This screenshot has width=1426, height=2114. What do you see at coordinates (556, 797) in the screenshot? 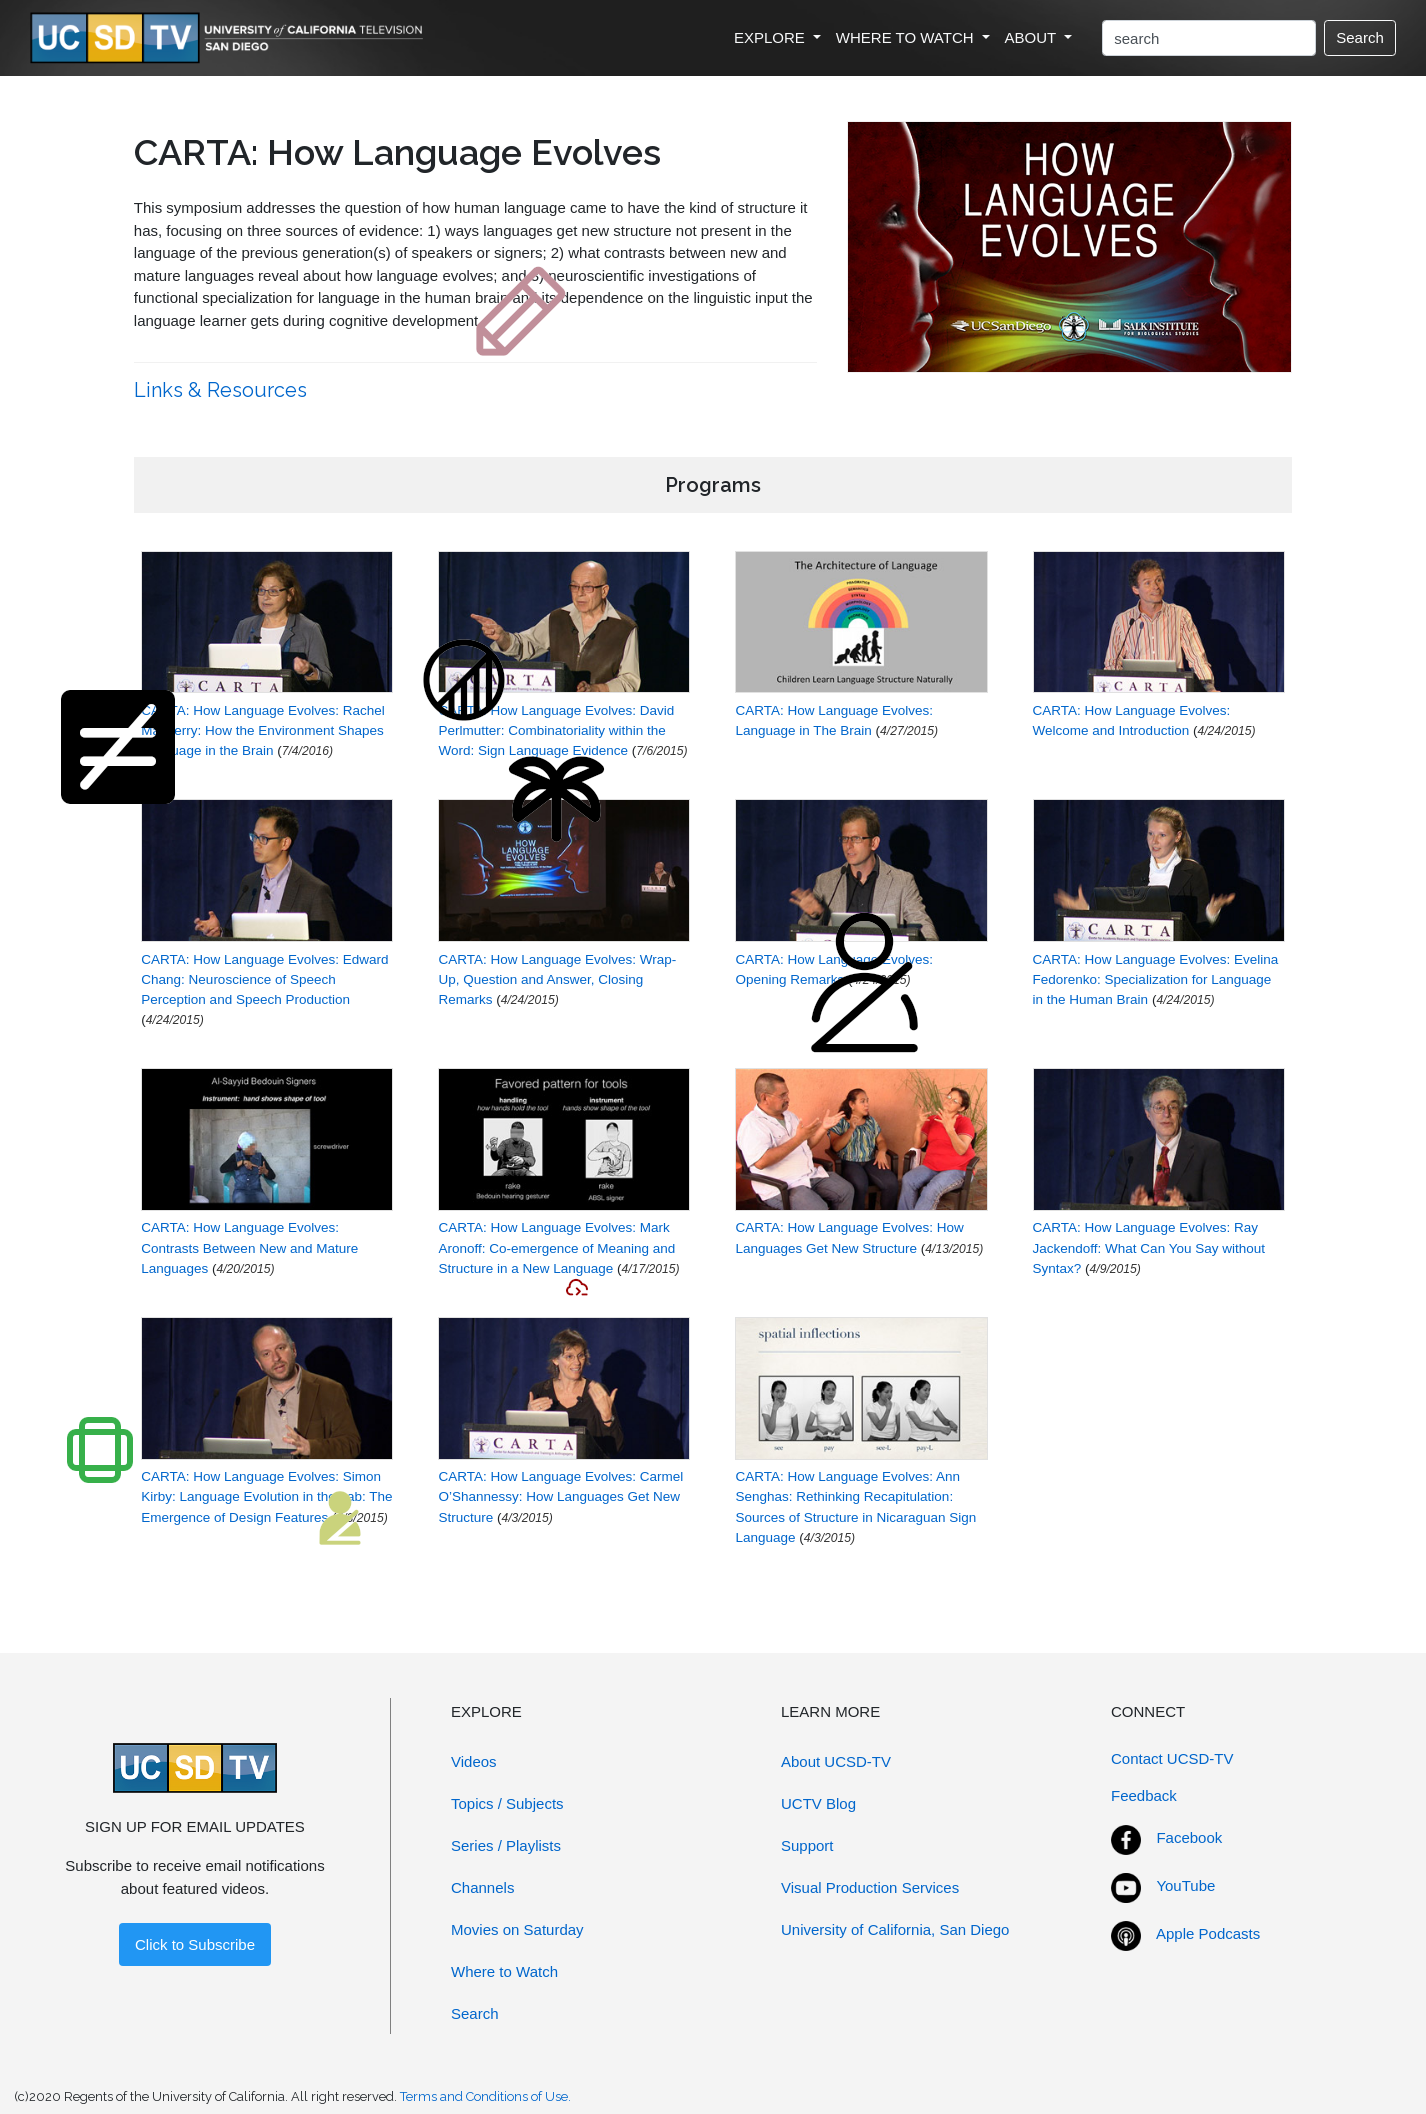
I see `indicates a tropical or vacation-related category` at bounding box center [556, 797].